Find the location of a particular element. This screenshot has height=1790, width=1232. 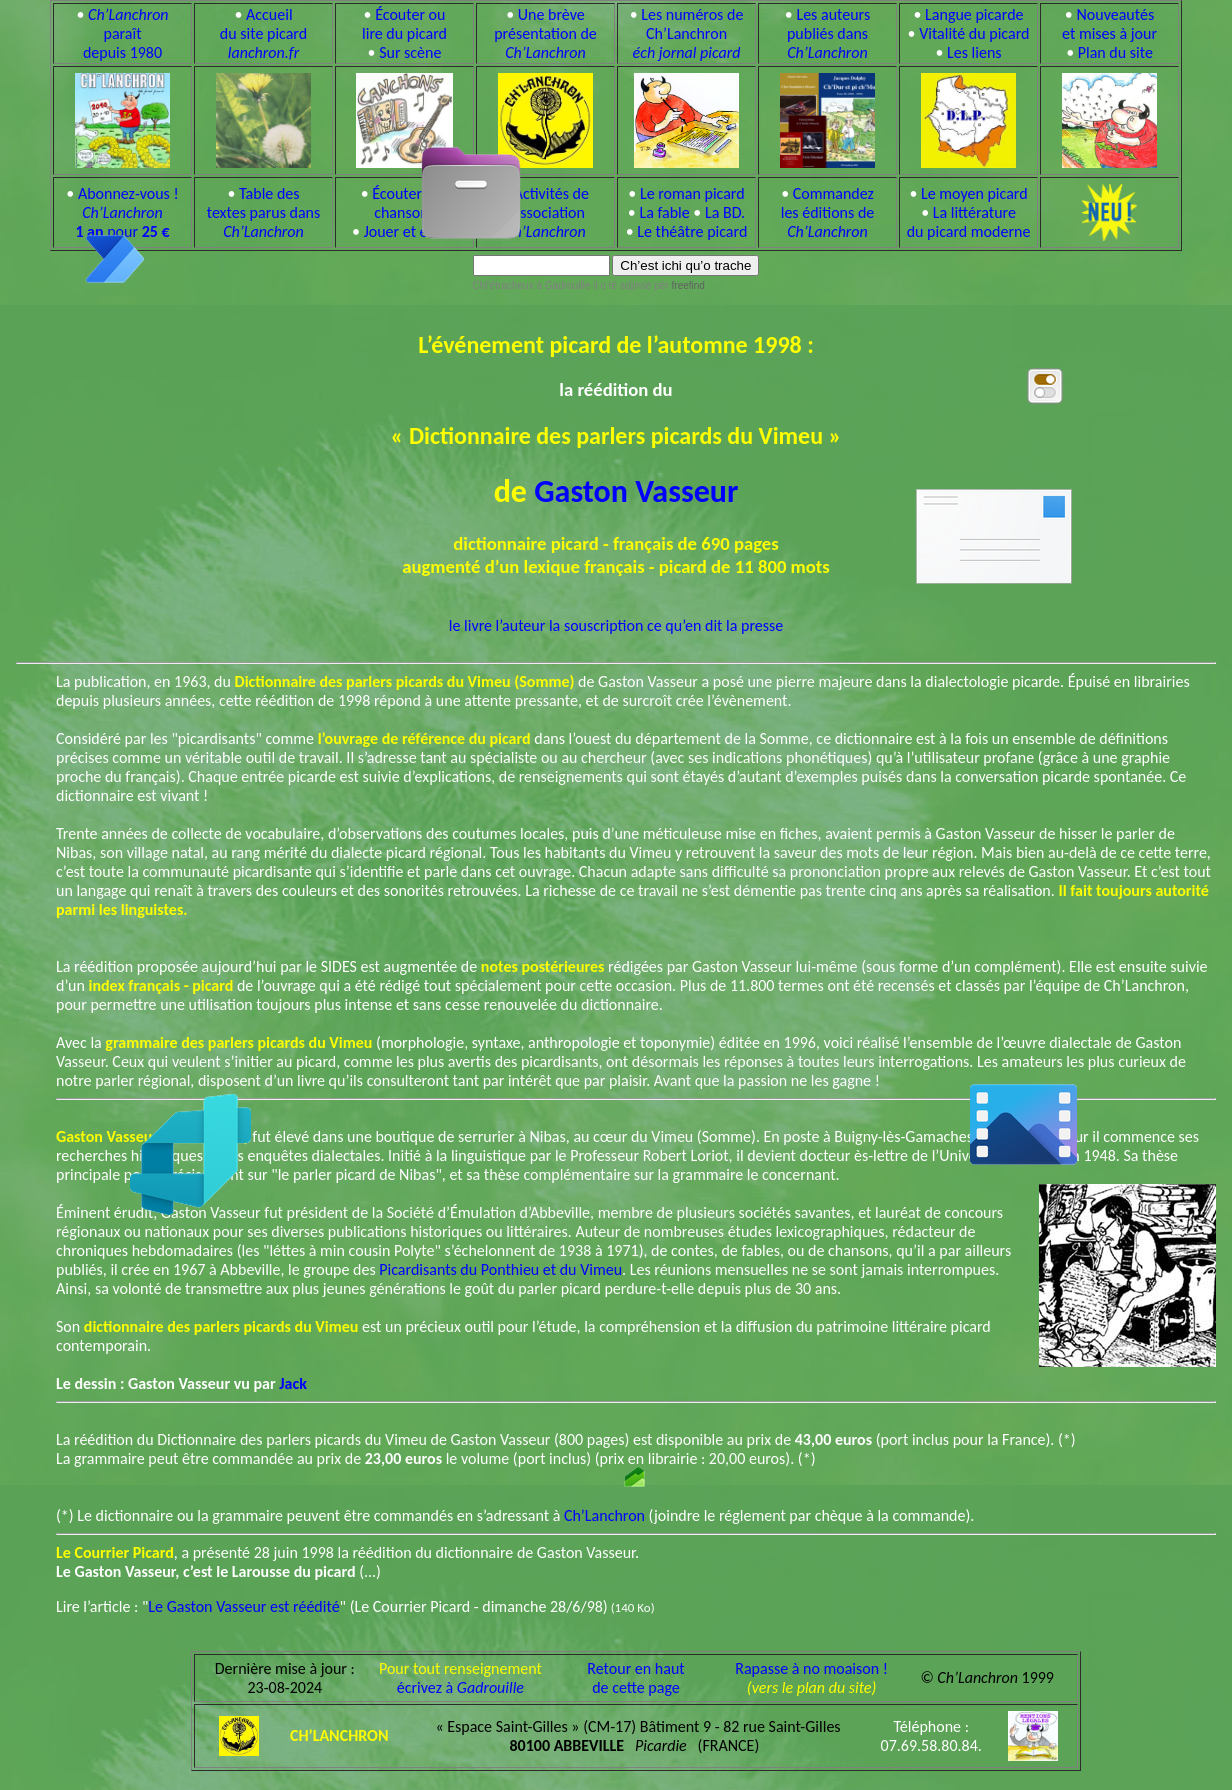

open system settings or preferences is located at coordinates (1045, 386).